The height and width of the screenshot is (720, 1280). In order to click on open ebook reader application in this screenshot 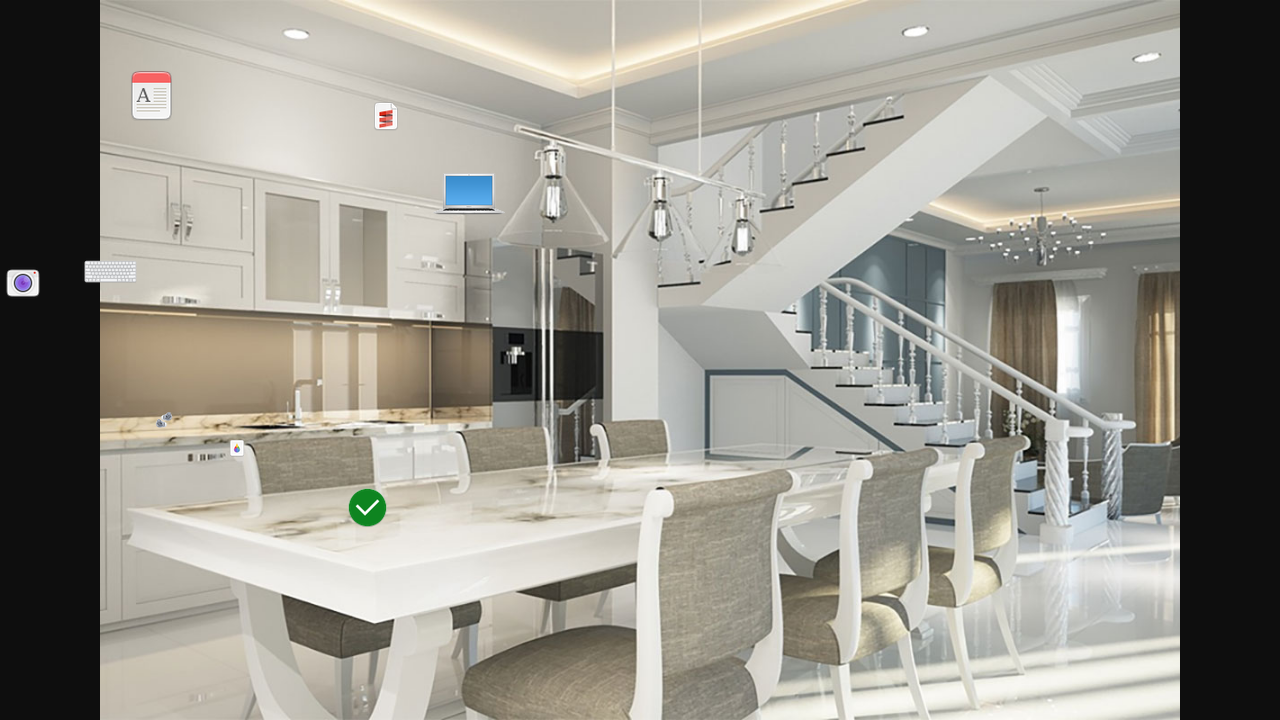, I will do `click(151, 95)`.